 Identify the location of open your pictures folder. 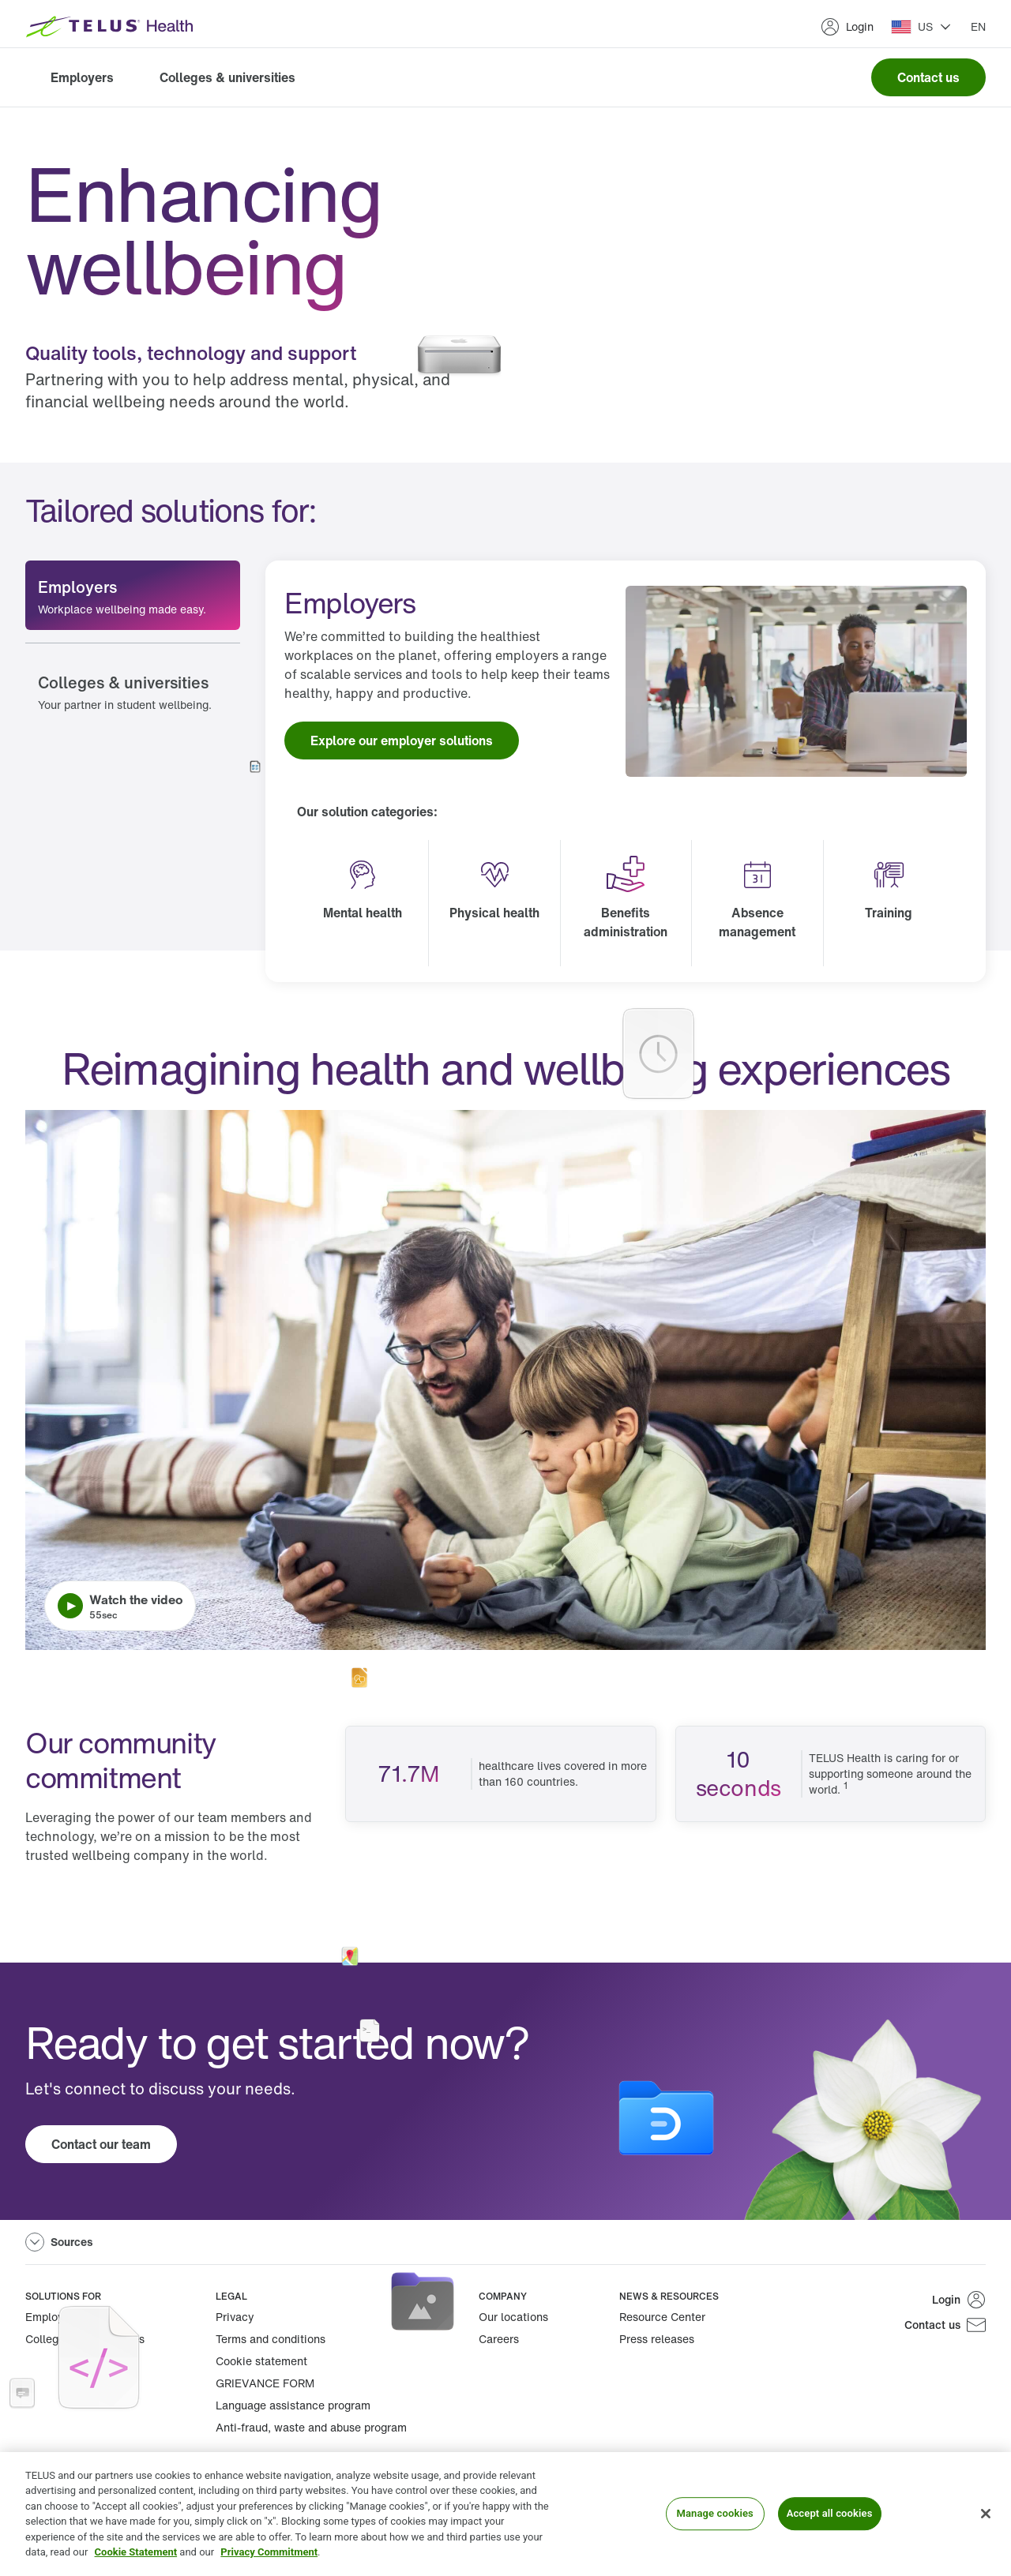
(423, 2301).